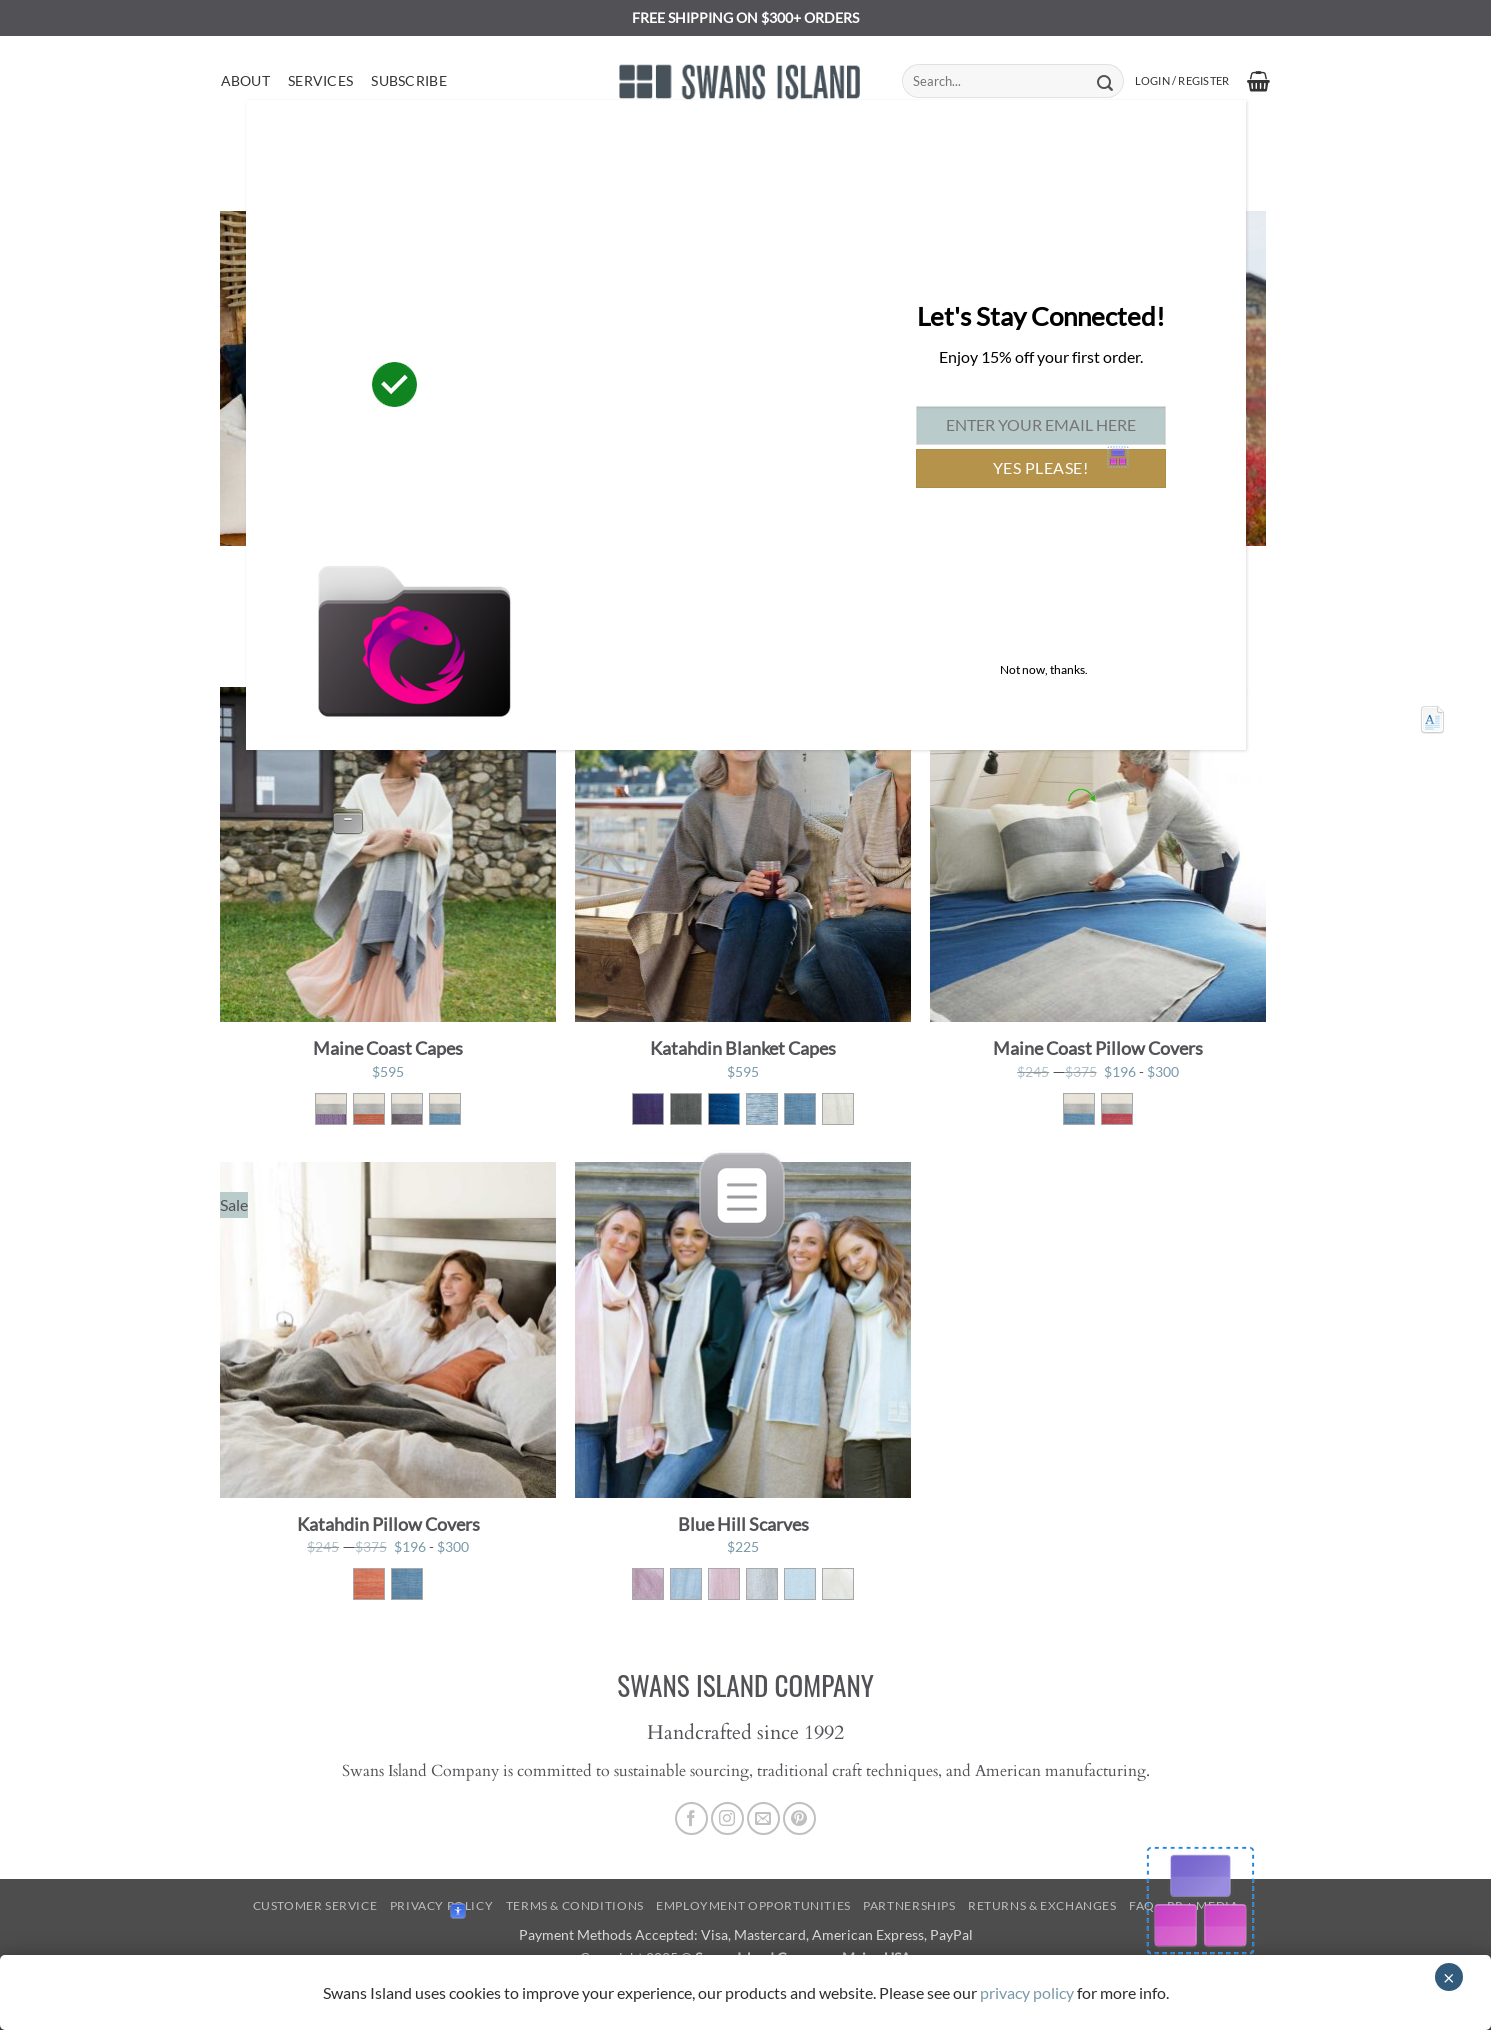  What do you see at coordinates (742, 1197) in the screenshot?
I see `access menu editing preferences` at bounding box center [742, 1197].